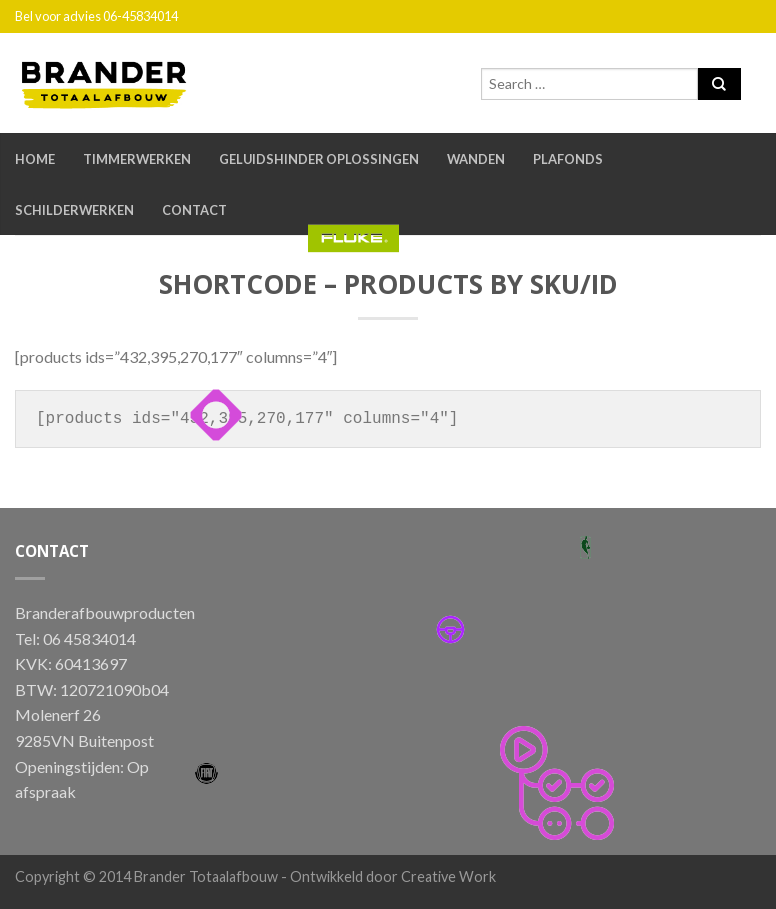 Image resolution: width=776 pixels, height=909 pixels. Describe the element at coordinates (353, 238) in the screenshot. I see `Fluke corporation brand logo` at that location.